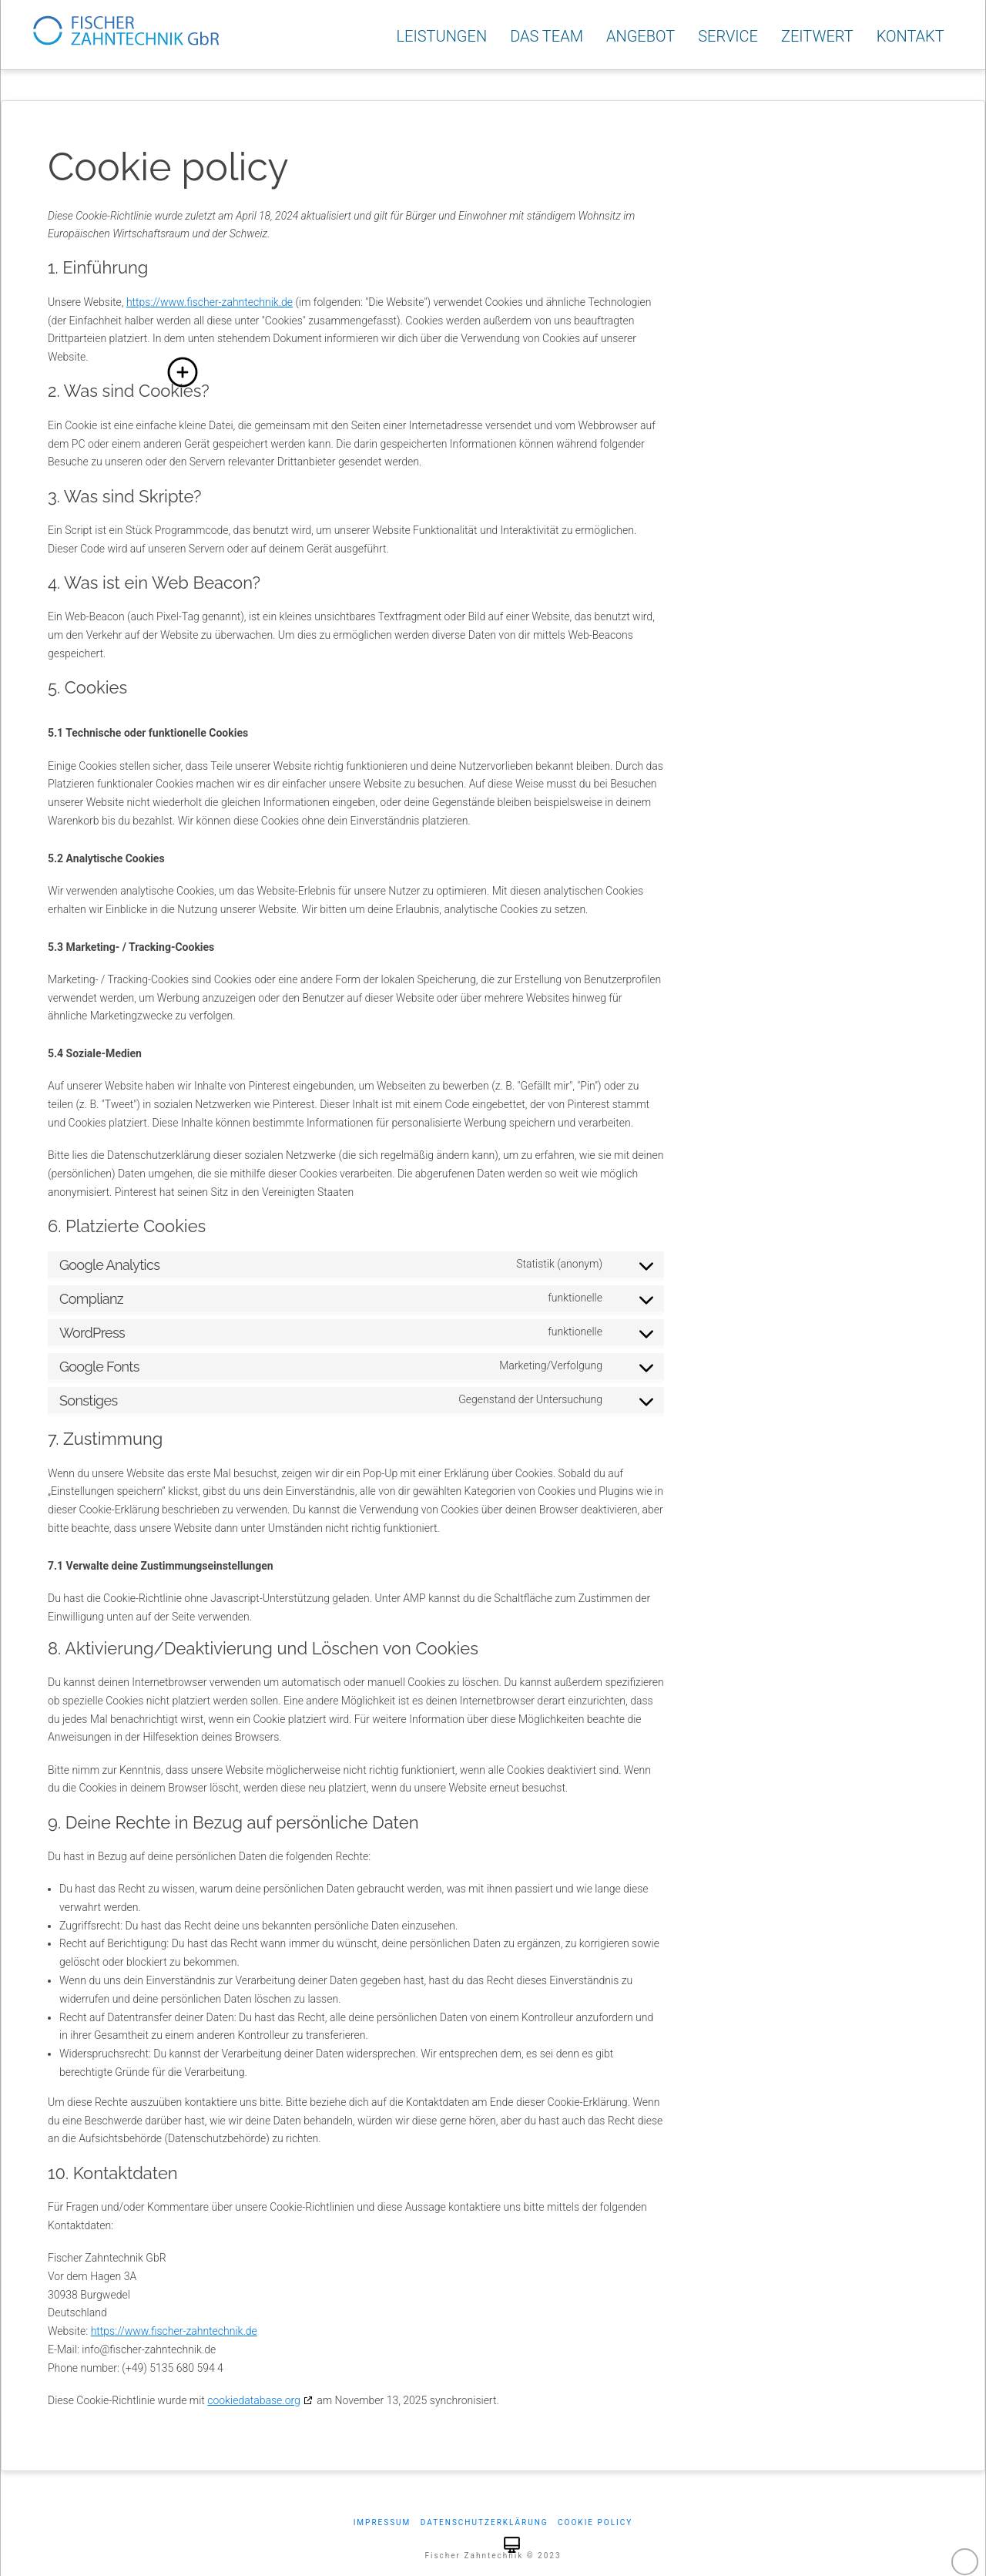 Image resolution: width=986 pixels, height=2576 pixels. I want to click on view on desktop display, so click(511, 2544).